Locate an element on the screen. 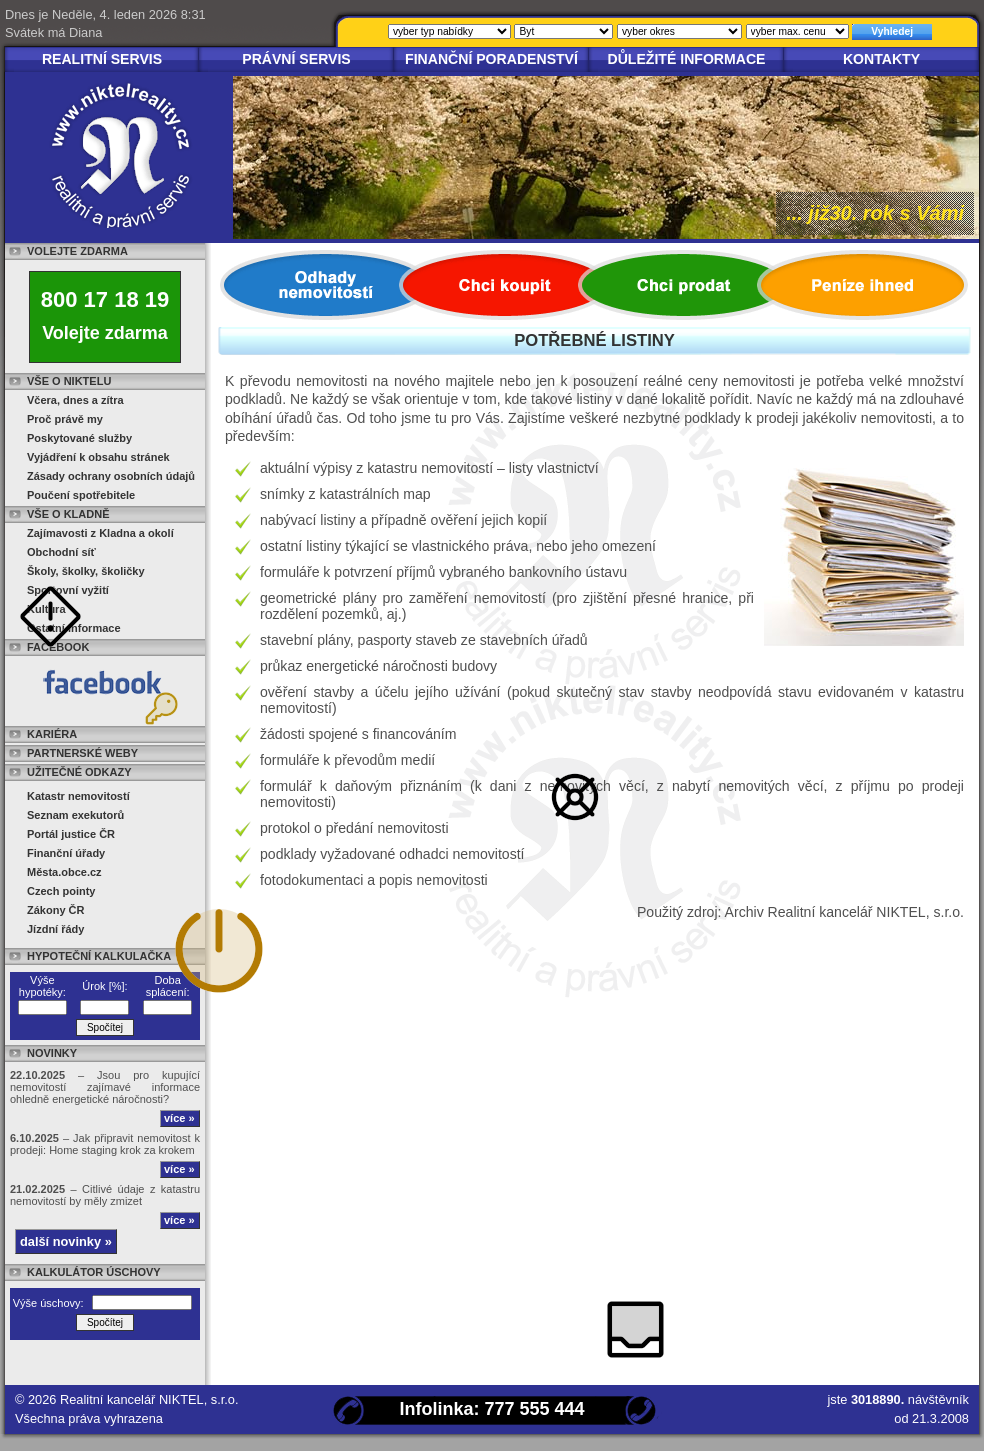 The image size is (984, 1451). view inbox or incoming items is located at coordinates (635, 1329).